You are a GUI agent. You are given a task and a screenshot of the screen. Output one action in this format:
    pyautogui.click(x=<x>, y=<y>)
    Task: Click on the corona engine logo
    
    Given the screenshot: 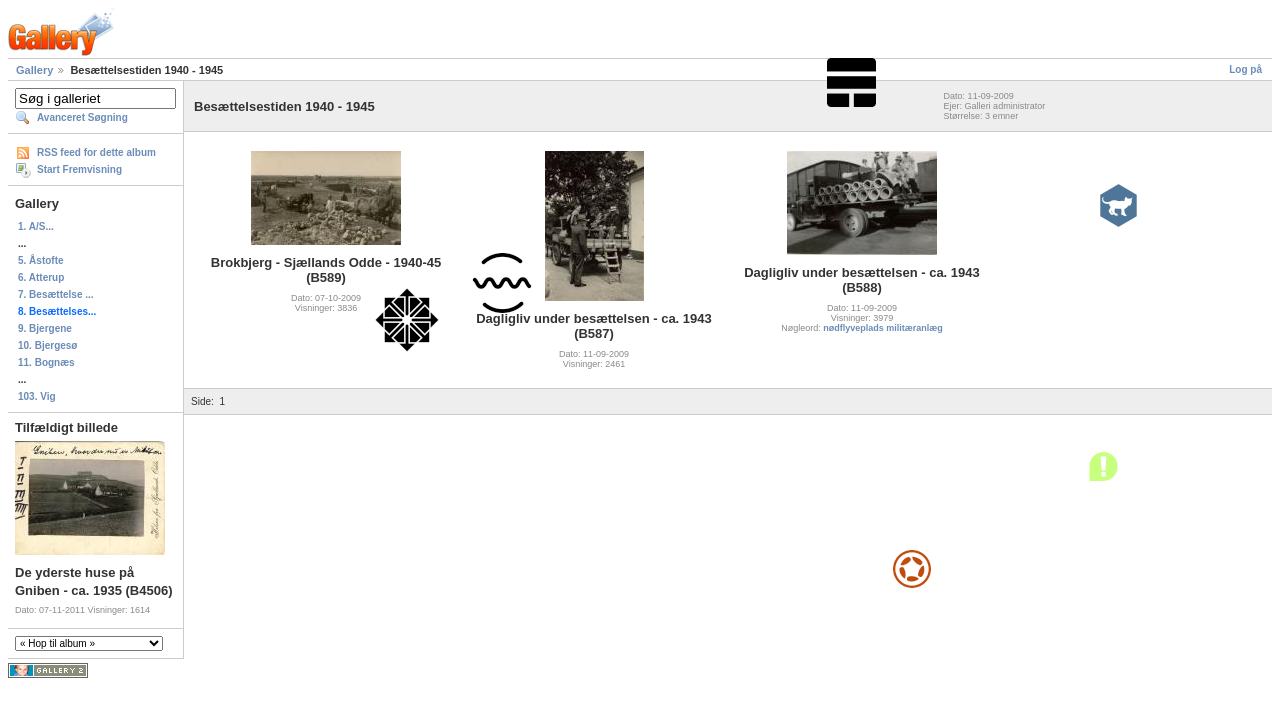 What is the action you would take?
    pyautogui.click(x=912, y=569)
    